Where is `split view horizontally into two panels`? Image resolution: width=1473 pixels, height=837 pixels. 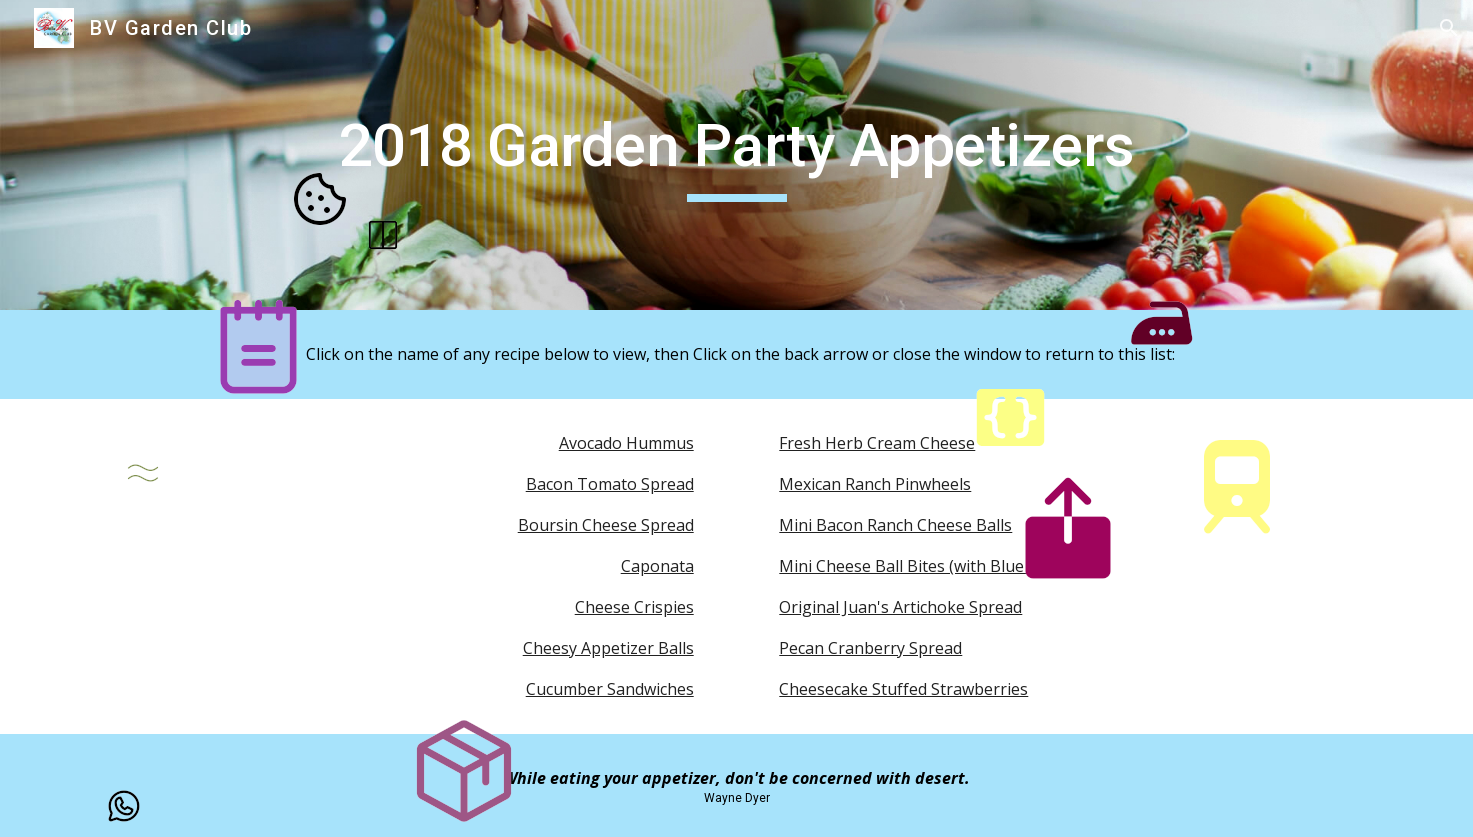
split view horizontally into two panels is located at coordinates (383, 235).